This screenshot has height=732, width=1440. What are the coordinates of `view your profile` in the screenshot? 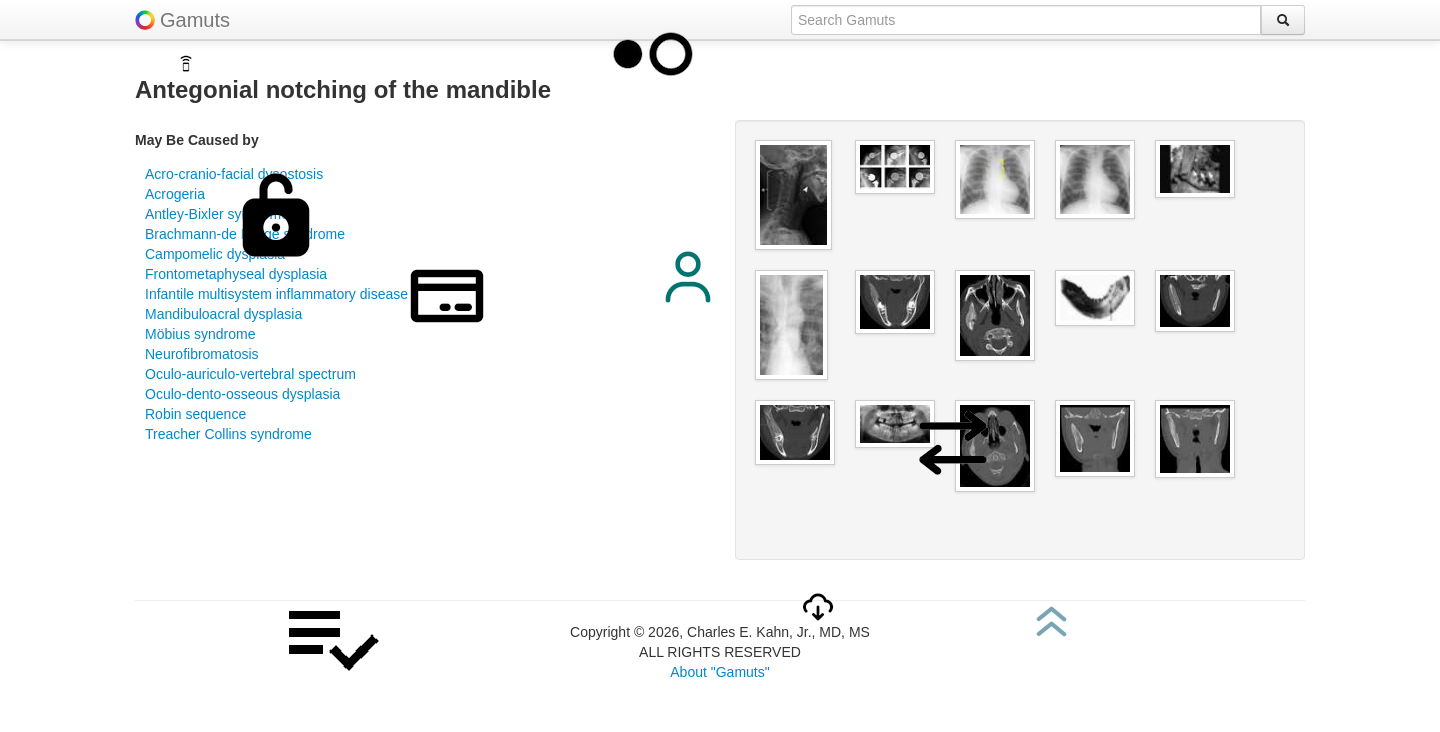 It's located at (688, 277).